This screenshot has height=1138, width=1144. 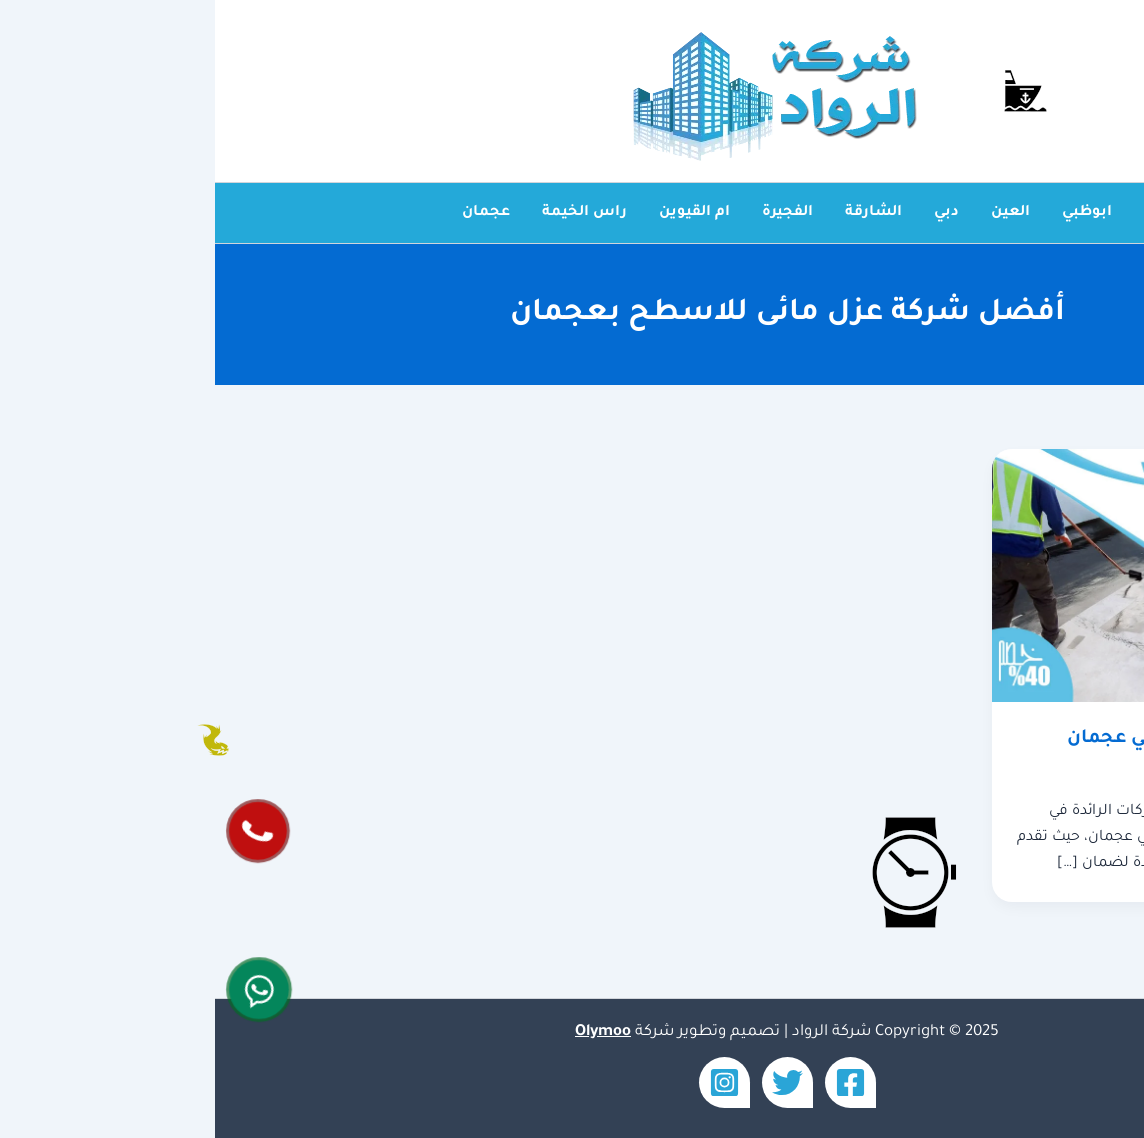 What do you see at coordinates (1025, 90) in the screenshot?
I see `access naval or maritime game features` at bounding box center [1025, 90].